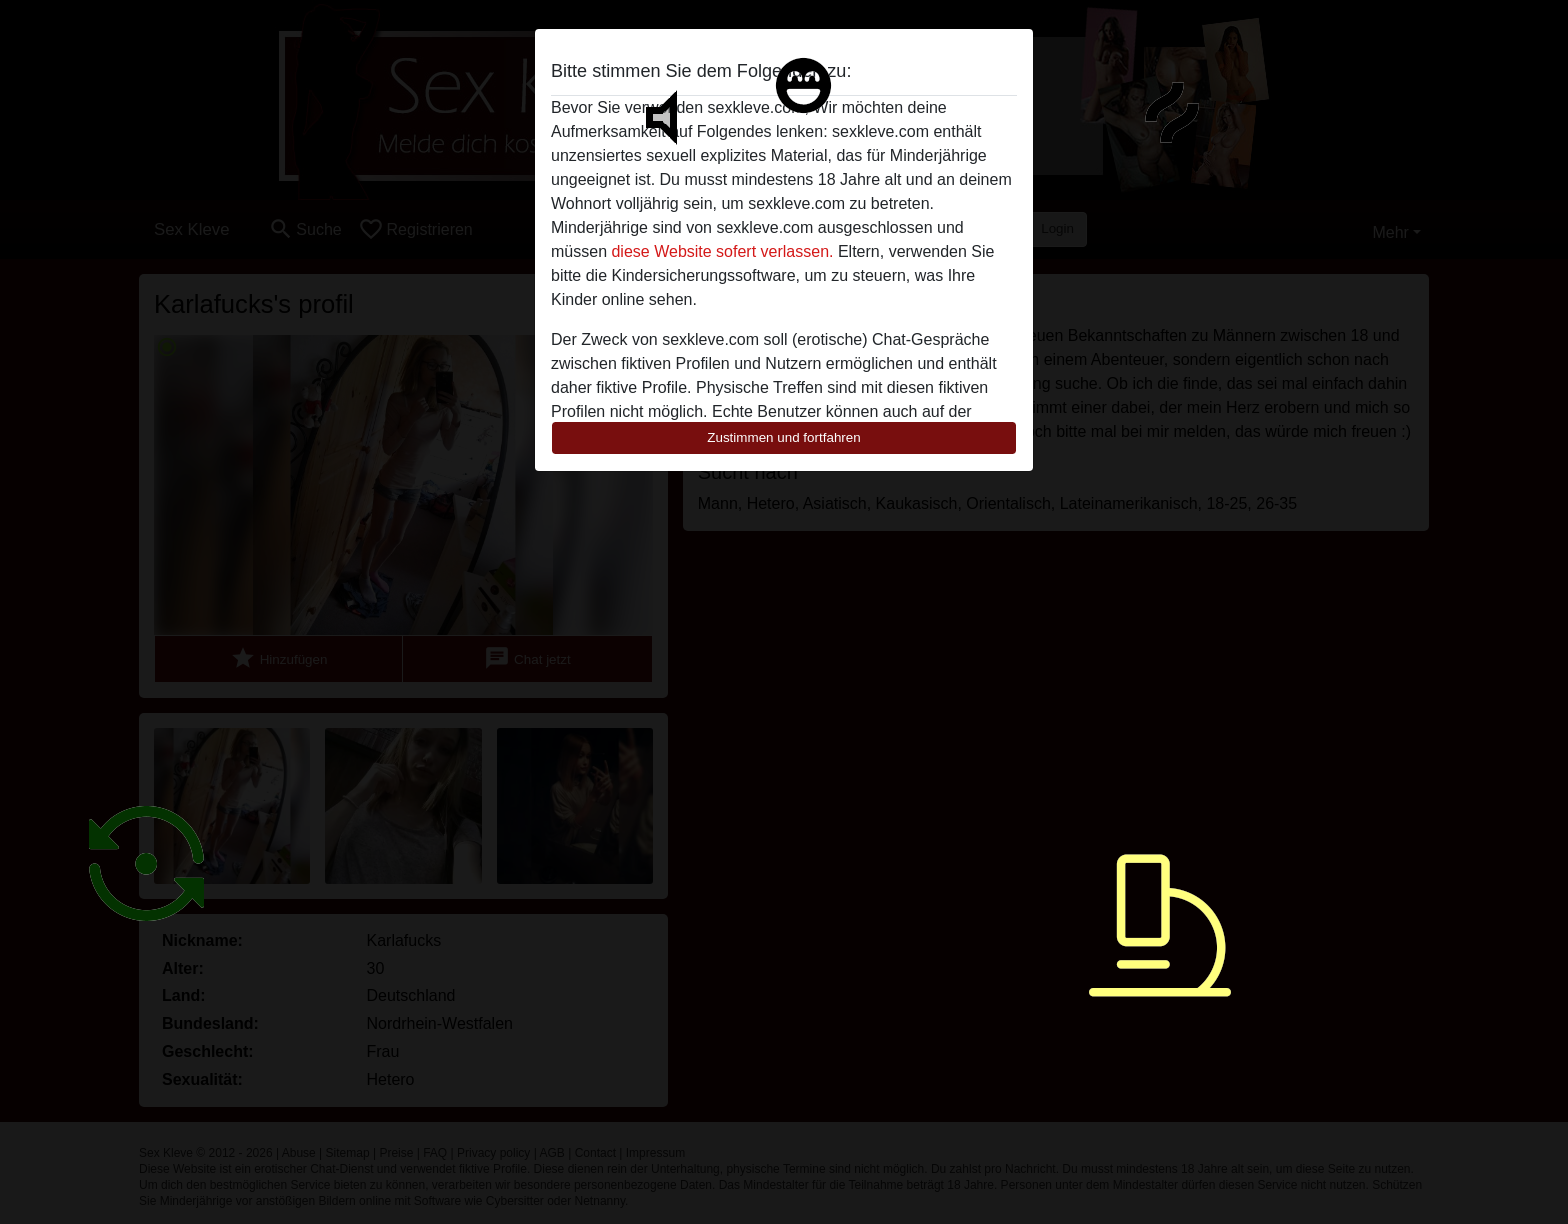 This screenshot has height=1224, width=1568. I want to click on access scientific or research tools, so click(1160, 931).